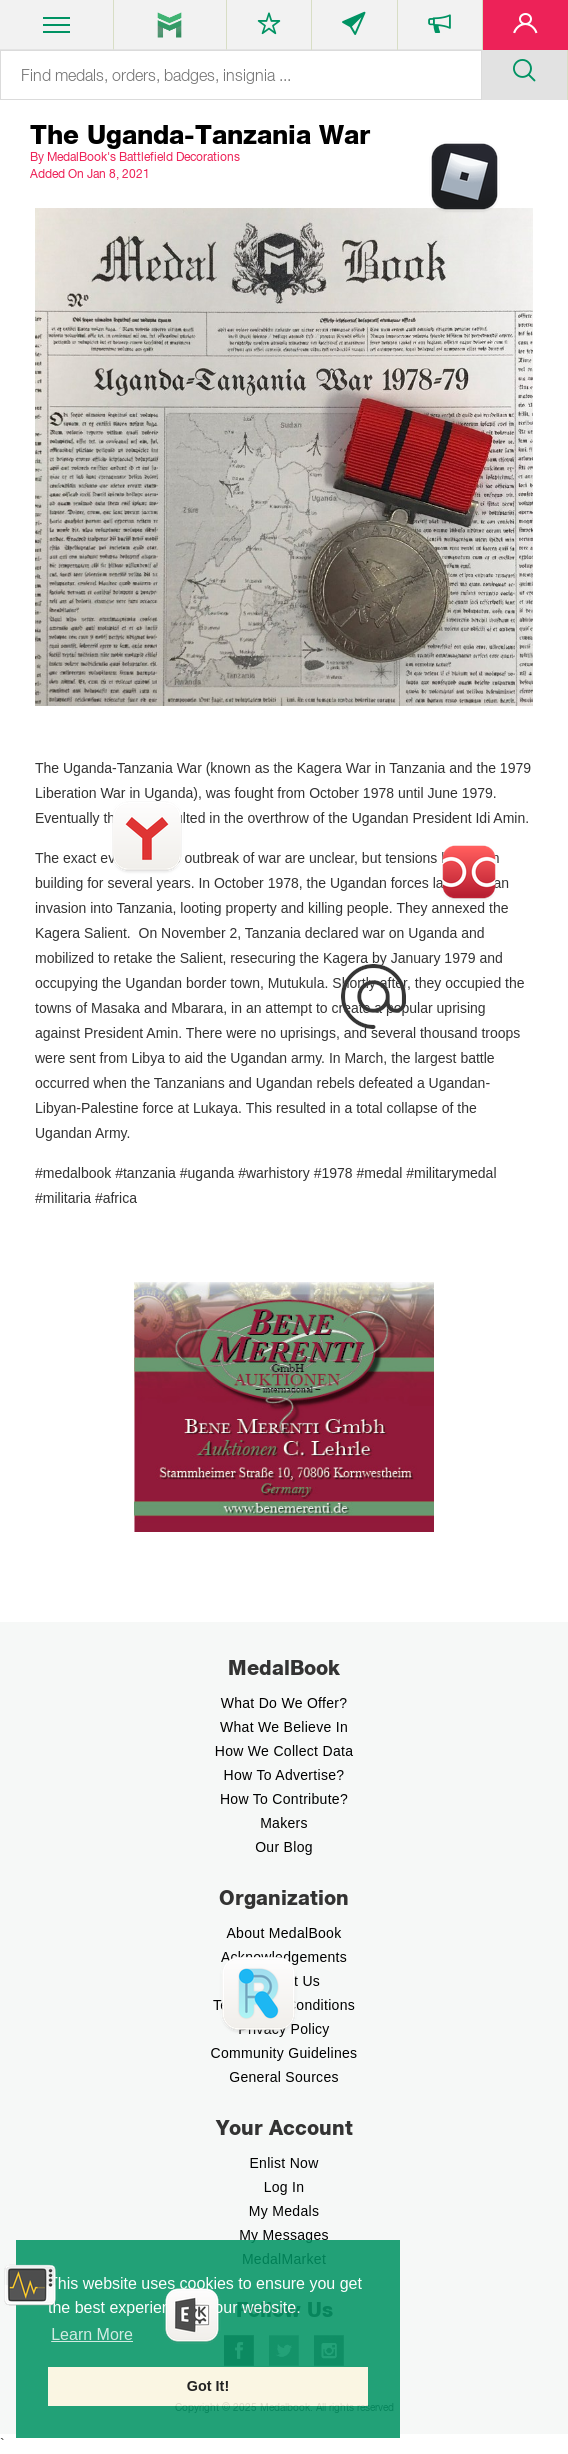  What do you see at coordinates (373, 996) in the screenshot?
I see `manage linked online accounts` at bounding box center [373, 996].